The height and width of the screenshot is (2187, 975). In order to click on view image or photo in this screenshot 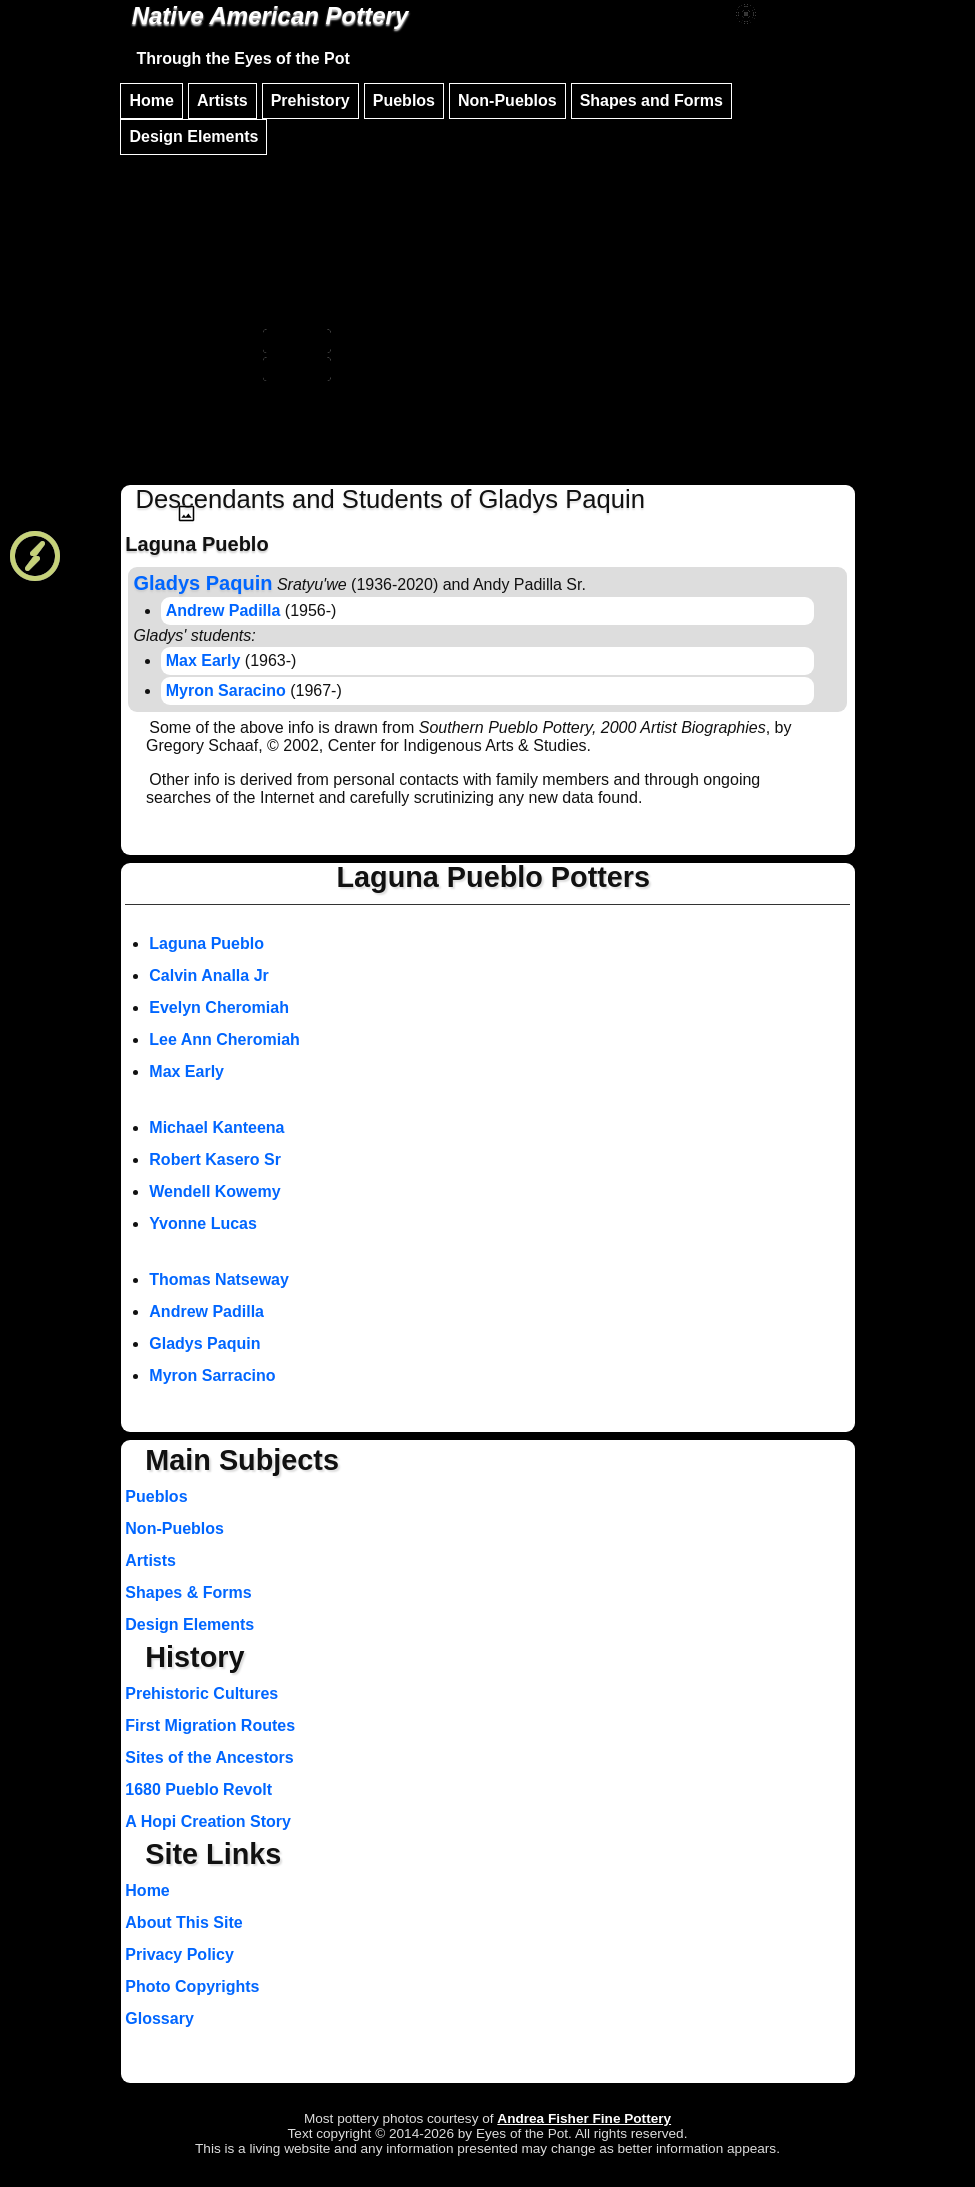, I will do `click(186, 513)`.